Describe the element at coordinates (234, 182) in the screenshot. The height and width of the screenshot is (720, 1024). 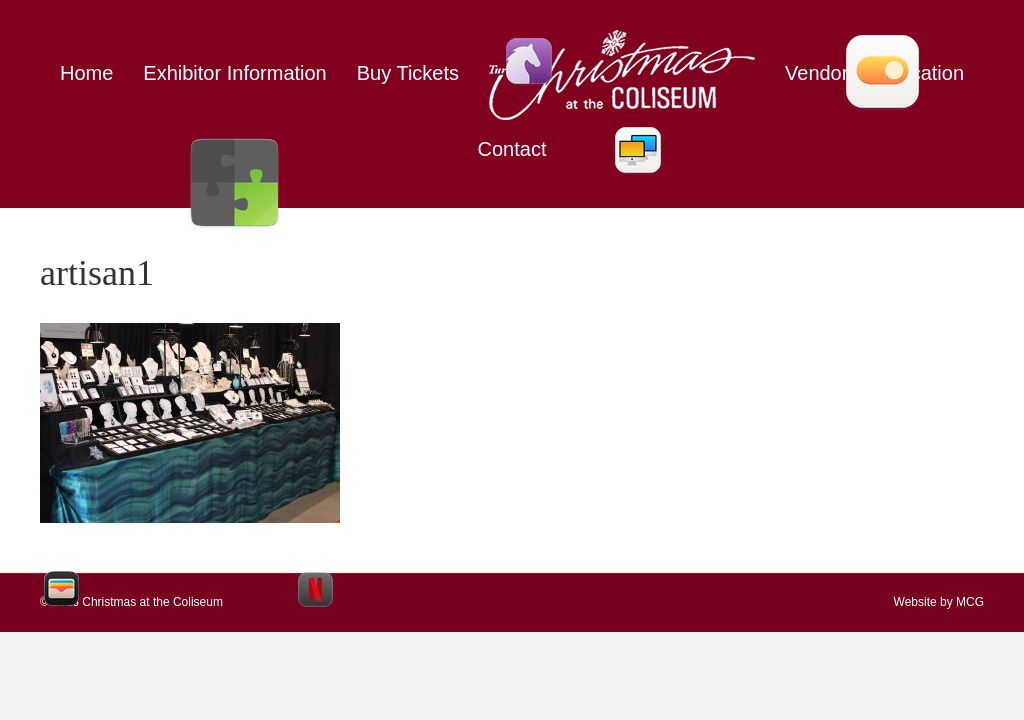
I see `open gnome shell extensions manager` at that location.